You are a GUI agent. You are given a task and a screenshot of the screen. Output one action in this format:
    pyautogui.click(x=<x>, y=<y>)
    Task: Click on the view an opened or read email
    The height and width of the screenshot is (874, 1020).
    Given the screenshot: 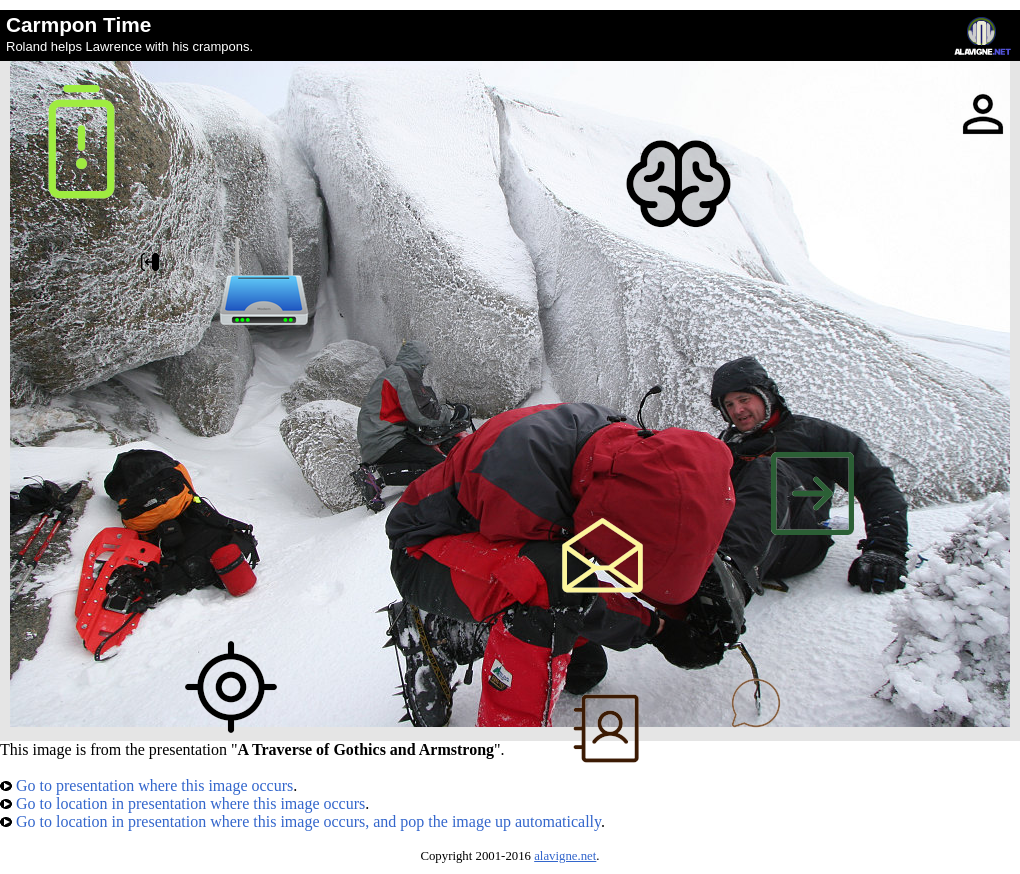 What is the action you would take?
    pyautogui.click(x=602, y=558)
    